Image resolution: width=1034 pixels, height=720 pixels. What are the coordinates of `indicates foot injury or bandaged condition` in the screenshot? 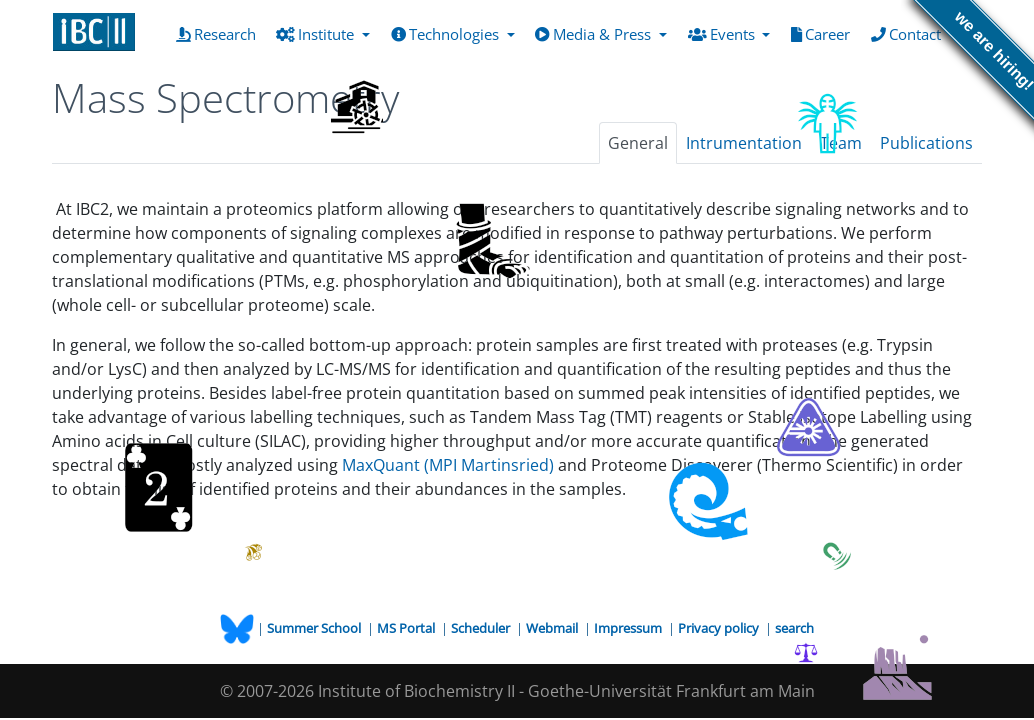 It's located at (493, 241).